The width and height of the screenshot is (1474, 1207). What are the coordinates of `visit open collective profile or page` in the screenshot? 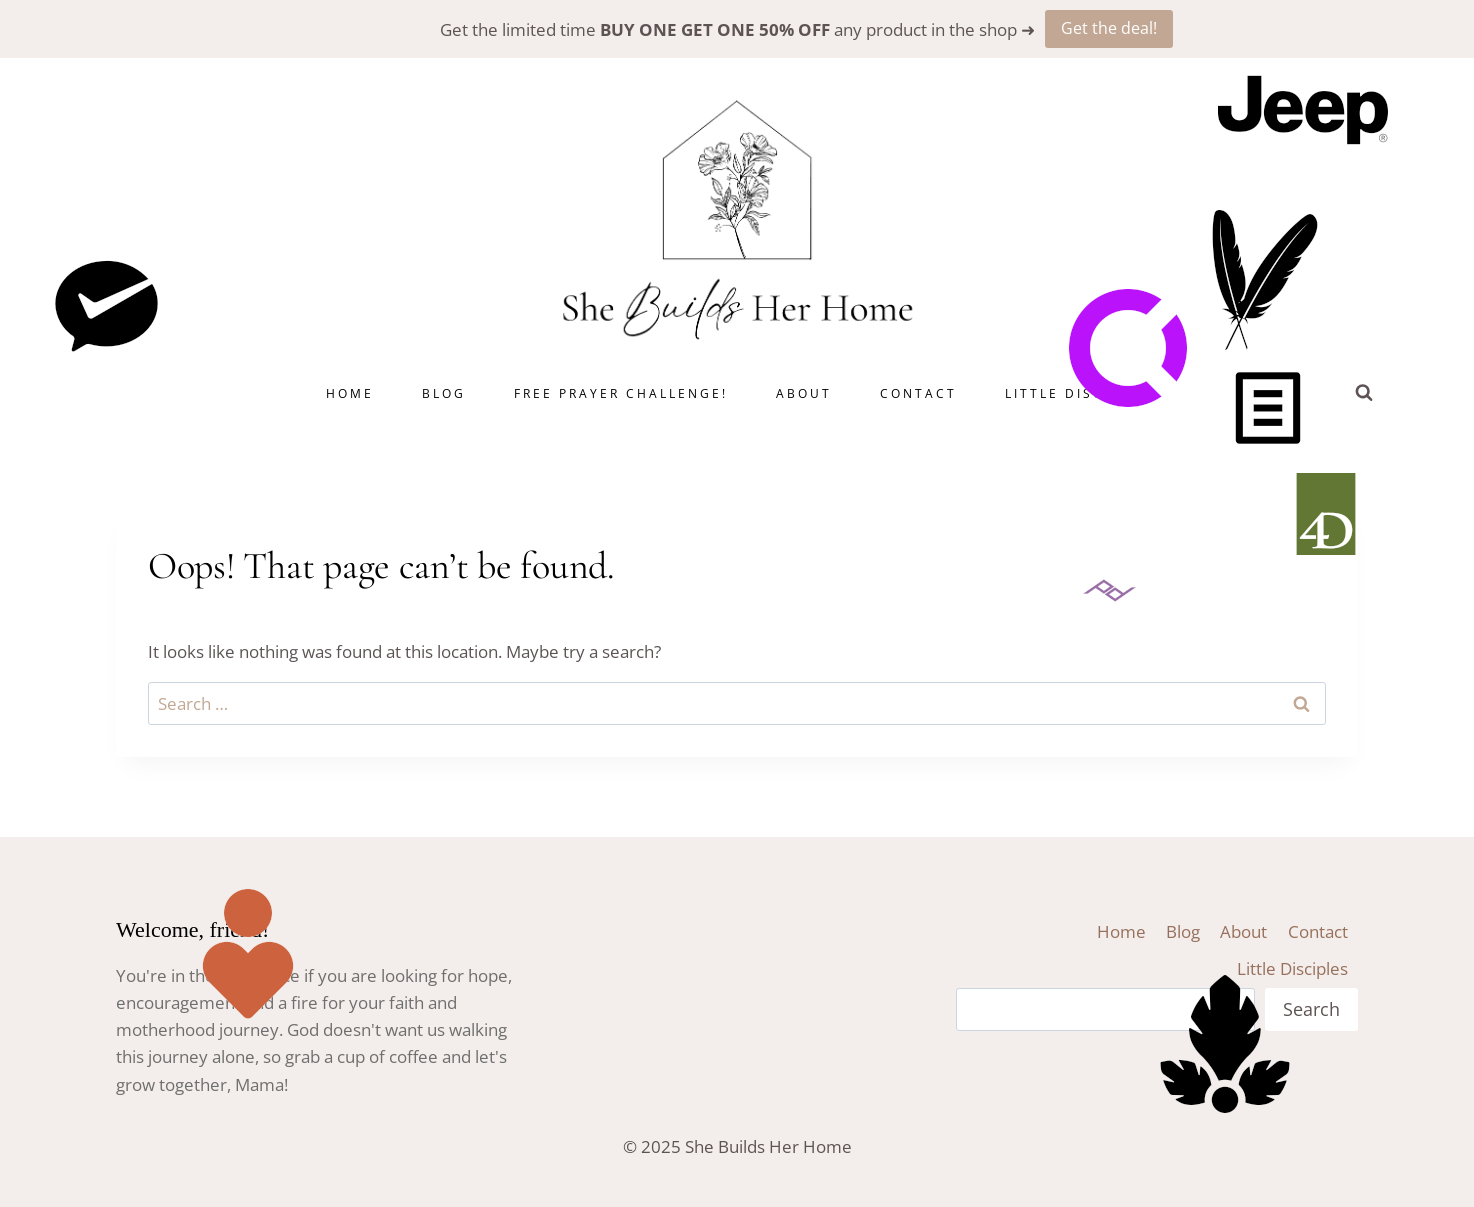 It's located at (1128, 348).